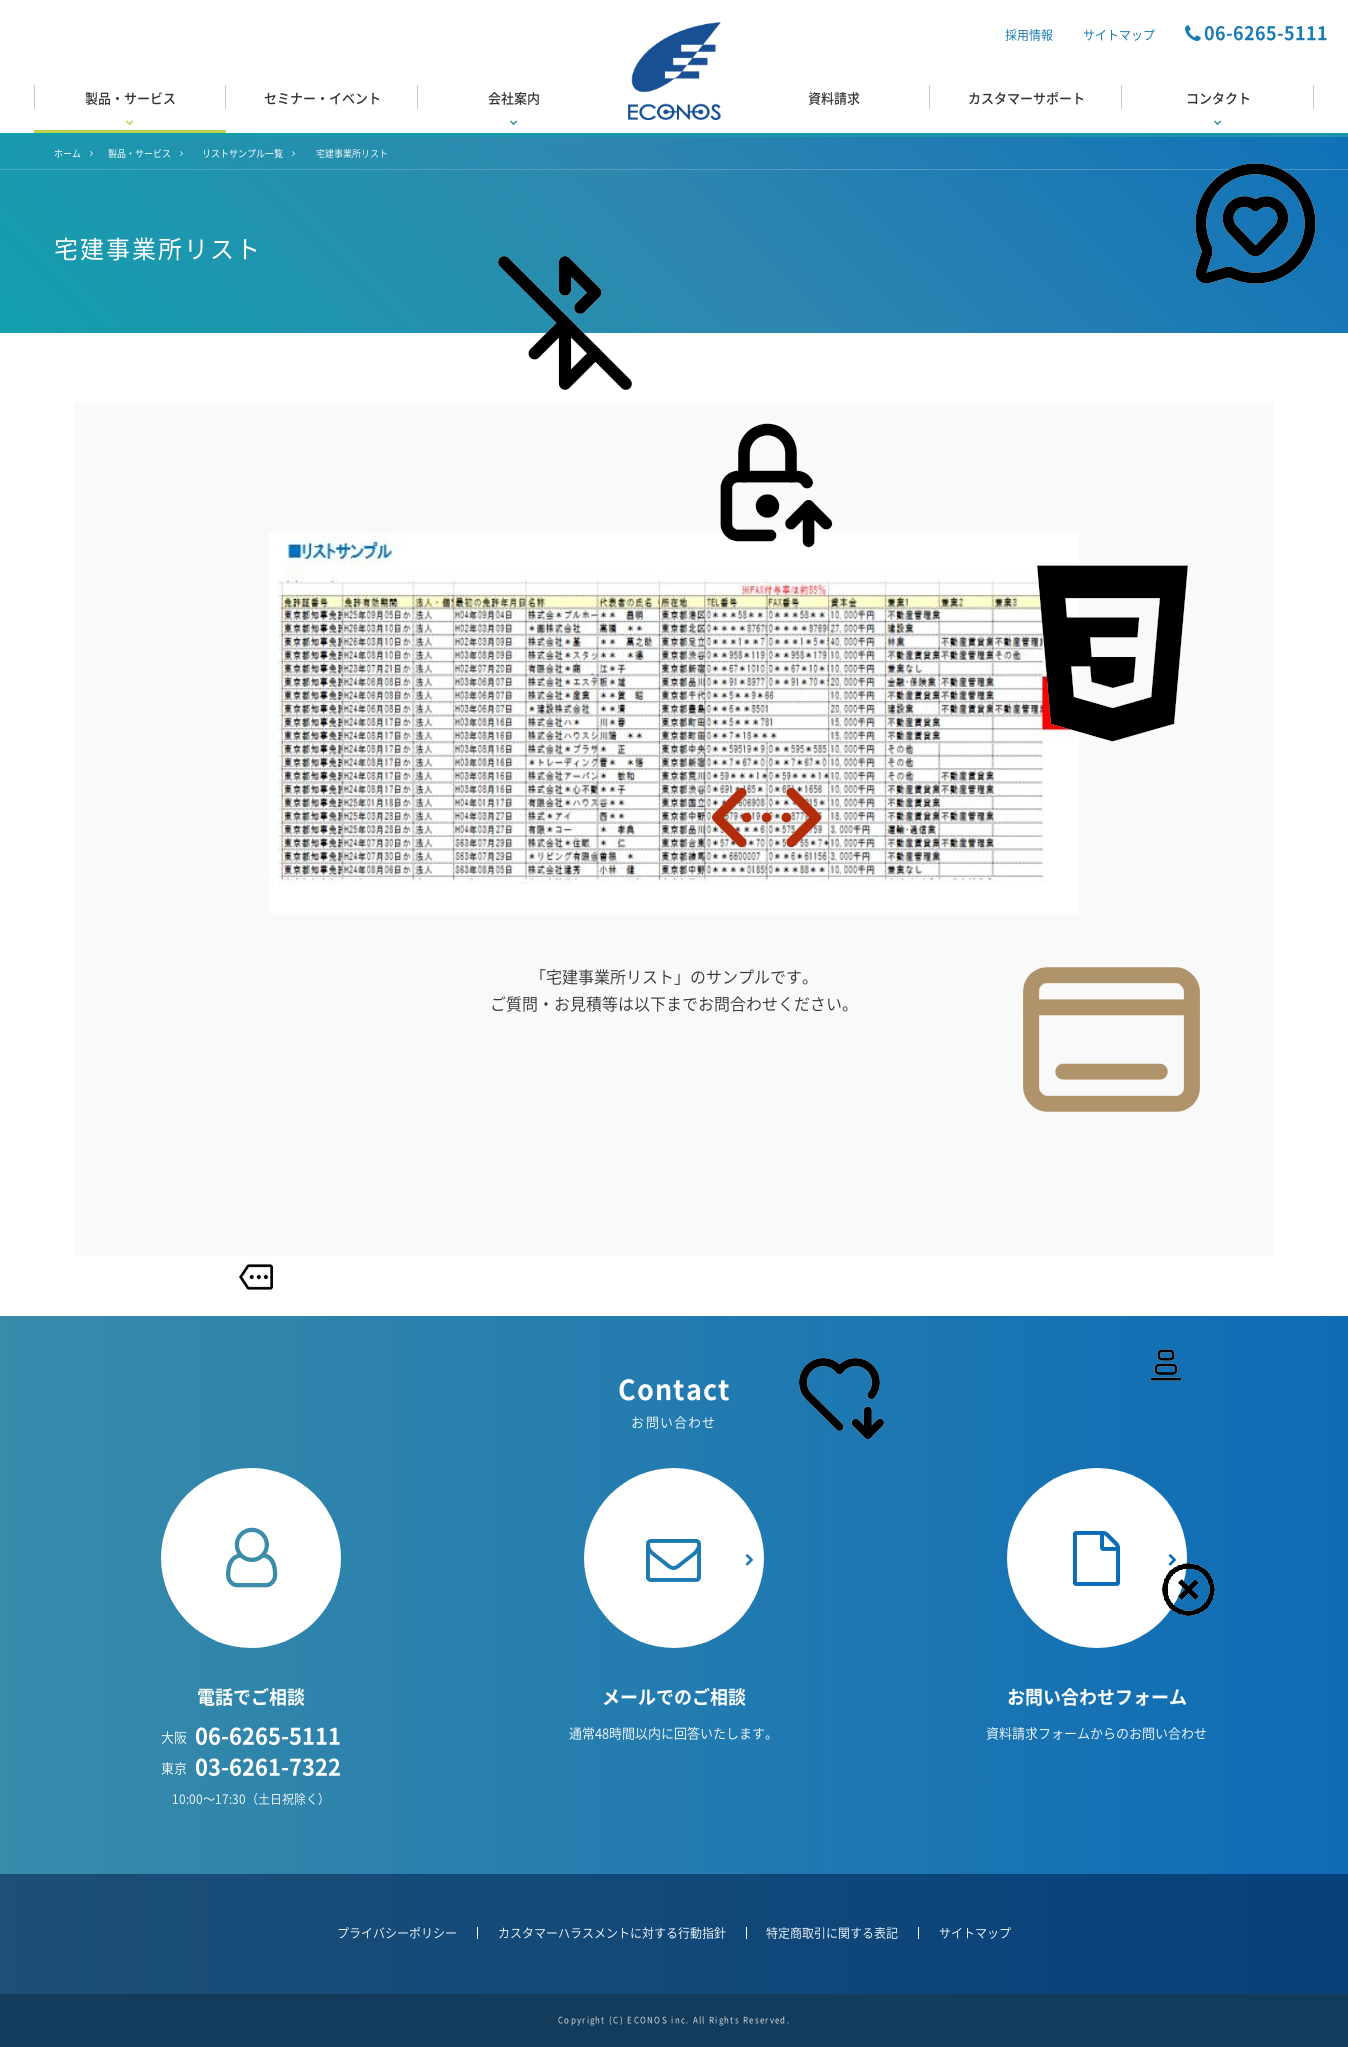 The width and height of the screenshot is (1348, 2047). What do you see at coordinates (1112, 653) in the screenshot?
I see `CSS3 stylesheet language logo` at bounding box center [1112, 653].